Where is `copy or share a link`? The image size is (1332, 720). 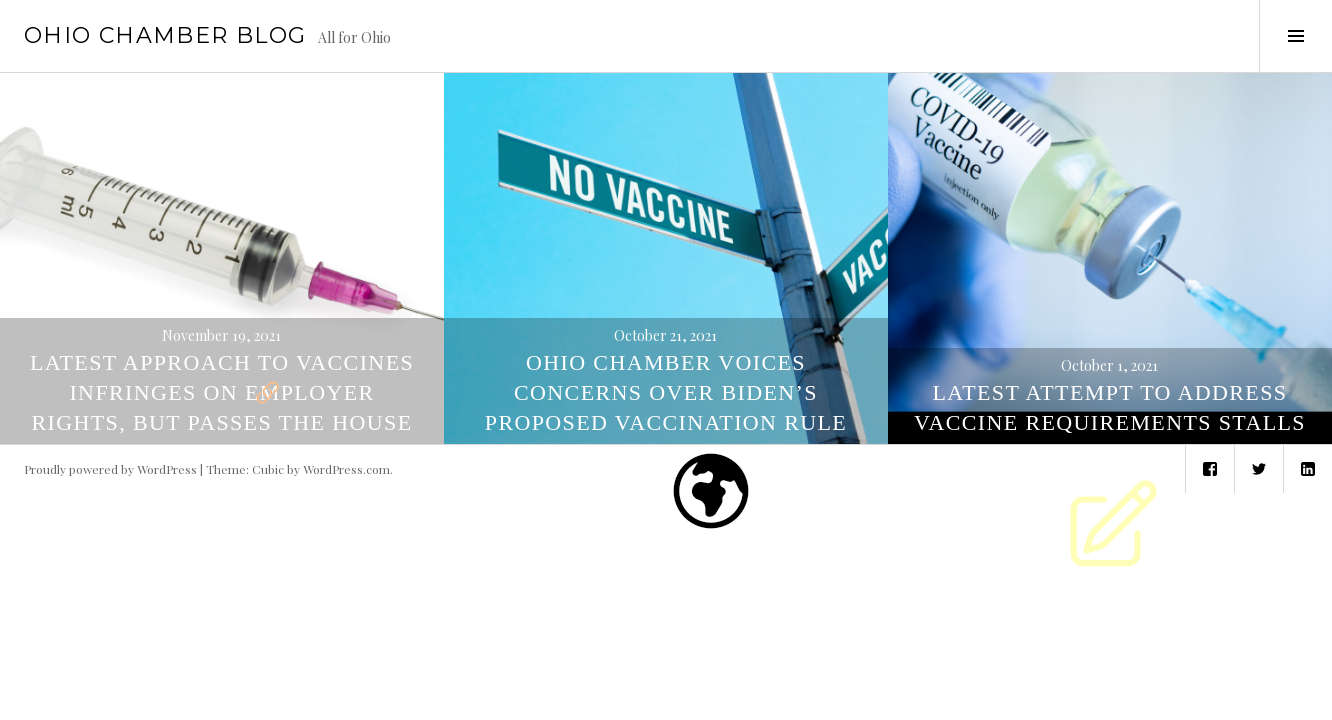 copy or share a link is located at coordinates (267, 392).